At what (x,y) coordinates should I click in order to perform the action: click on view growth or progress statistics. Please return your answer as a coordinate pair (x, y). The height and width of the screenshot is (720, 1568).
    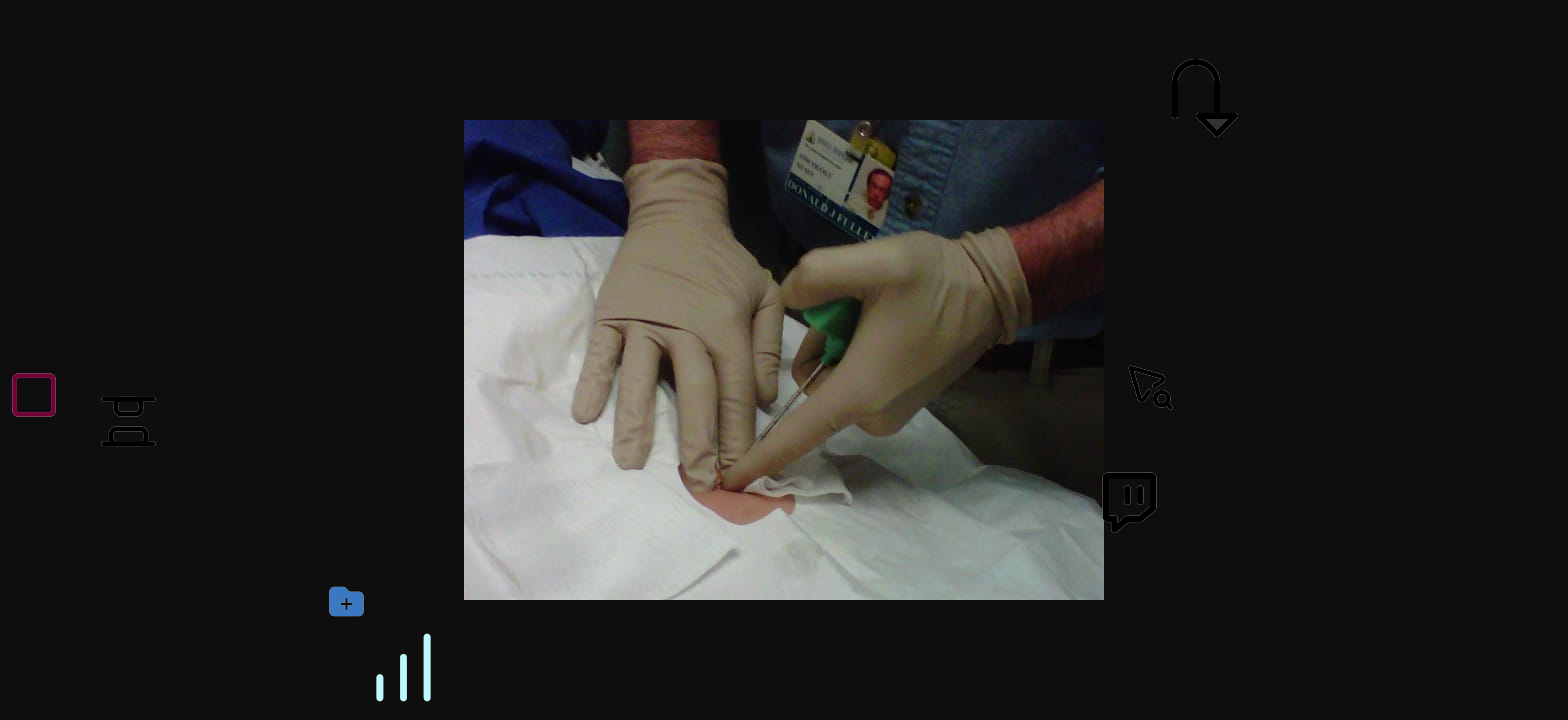
    Looking at the image, I should click on (403, 667).